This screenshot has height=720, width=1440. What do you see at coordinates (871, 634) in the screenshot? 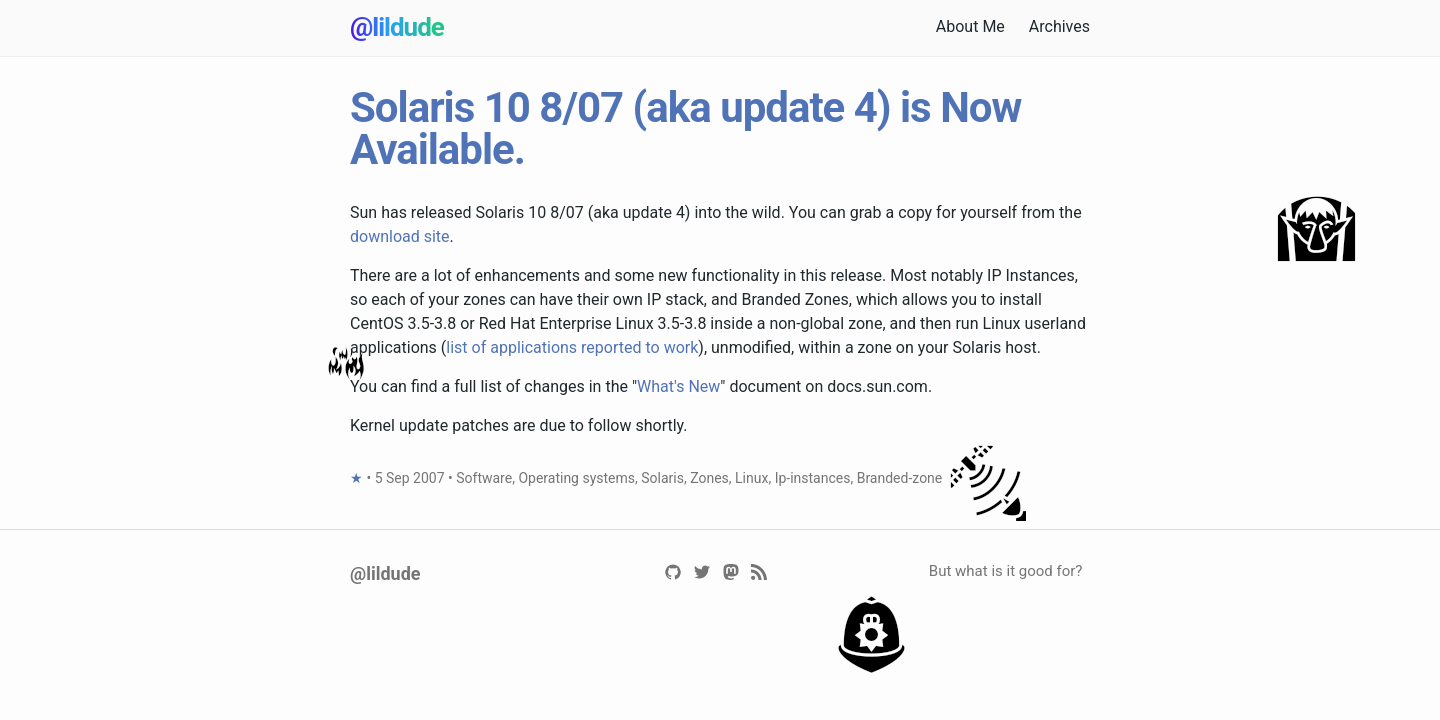
I see `select custodian or guard character class` at bounding box center [871, 634].